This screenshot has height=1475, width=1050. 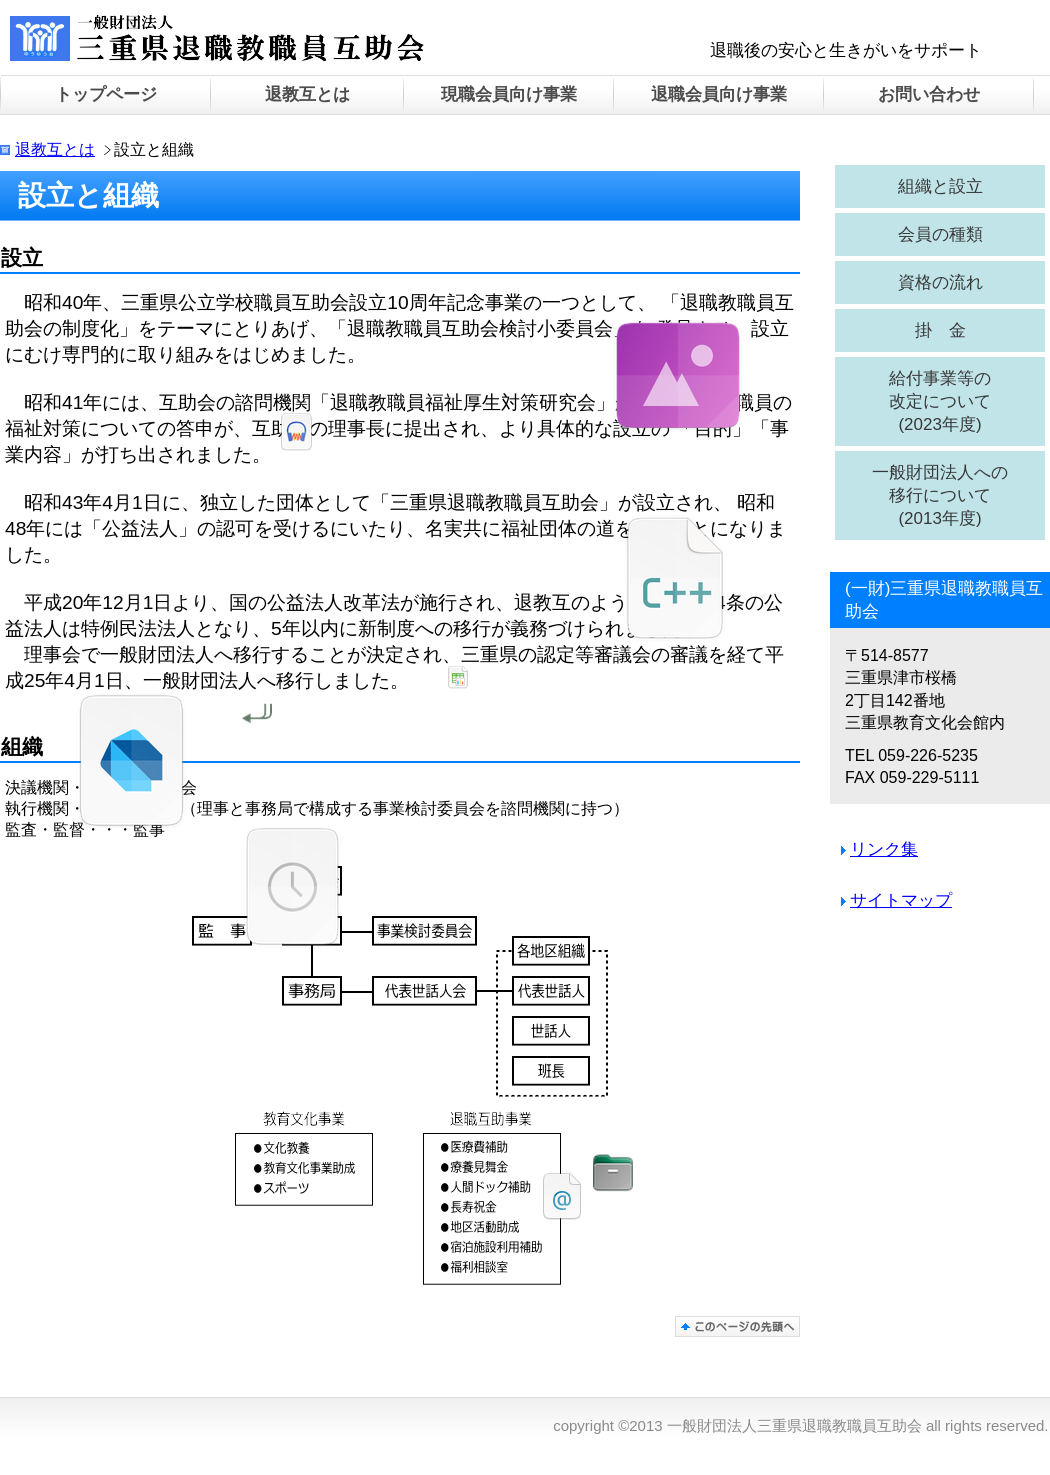 I want to click on open the file manager, so click(x=613, y=1172).